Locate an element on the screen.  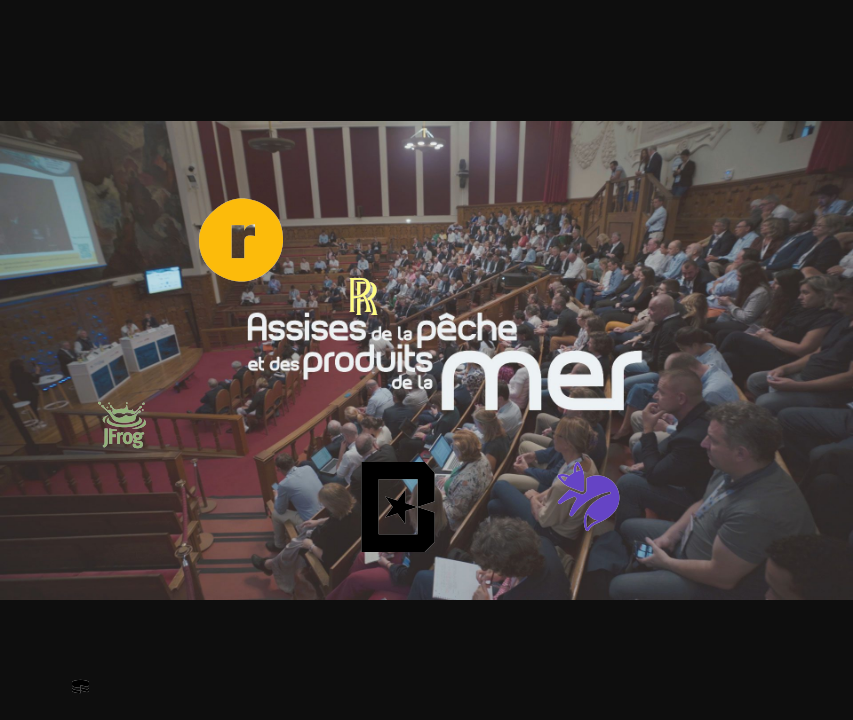
CakePHP framework logo is located at coordinates (80, 686).